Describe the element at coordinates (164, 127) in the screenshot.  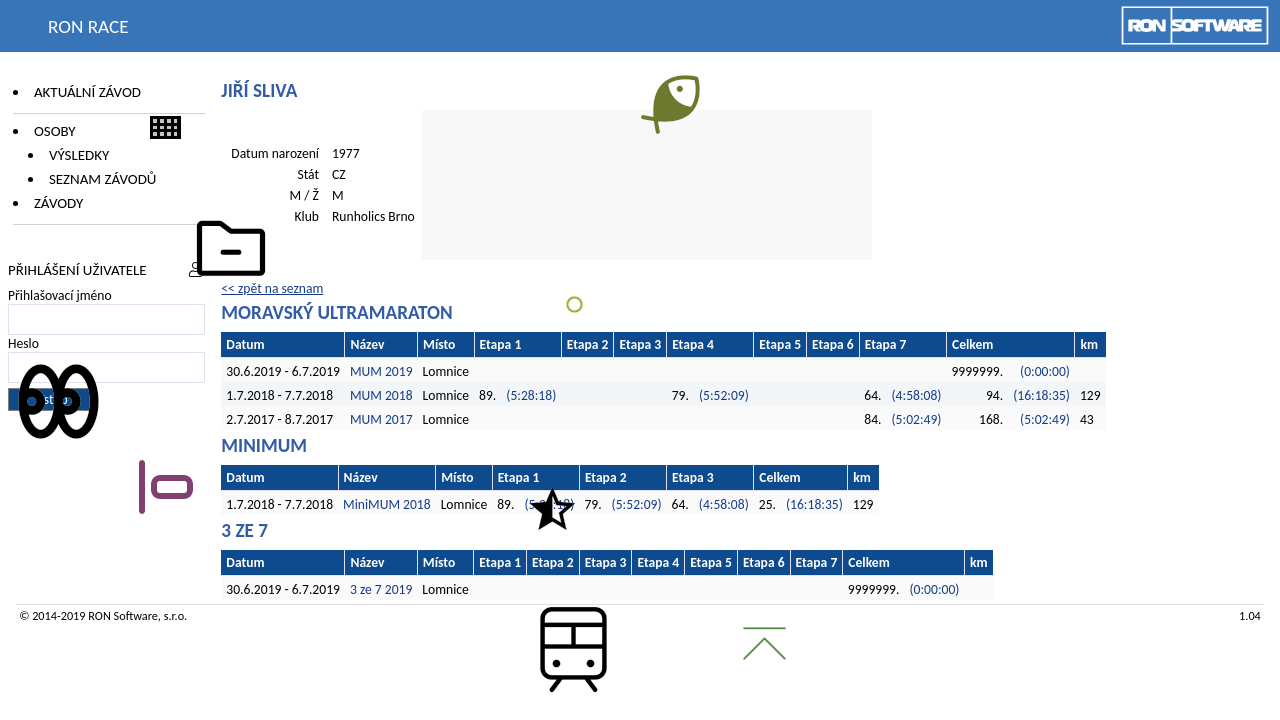
I see `switch to comfortable grid view` at that location.